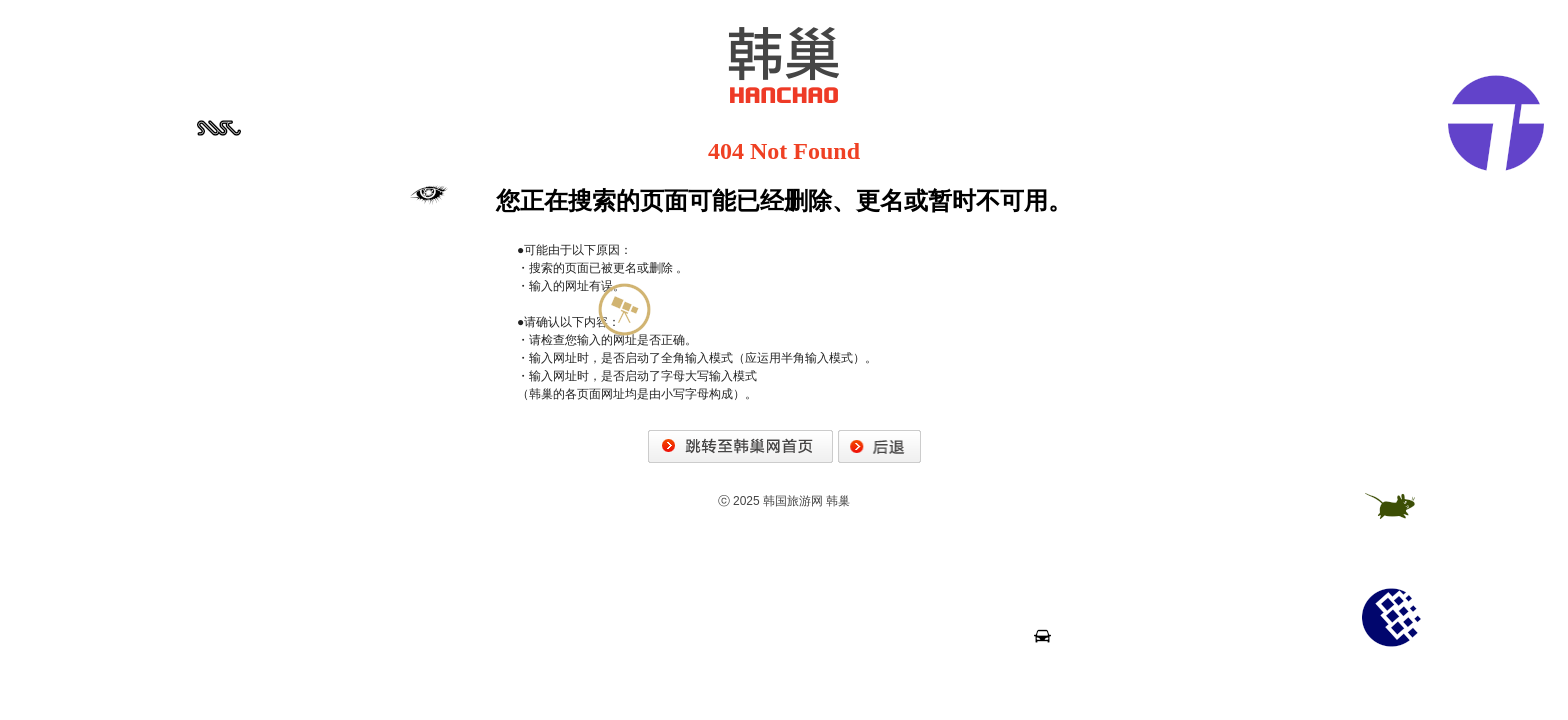  I want to click on open twinmotion application, so click(1496, 123).